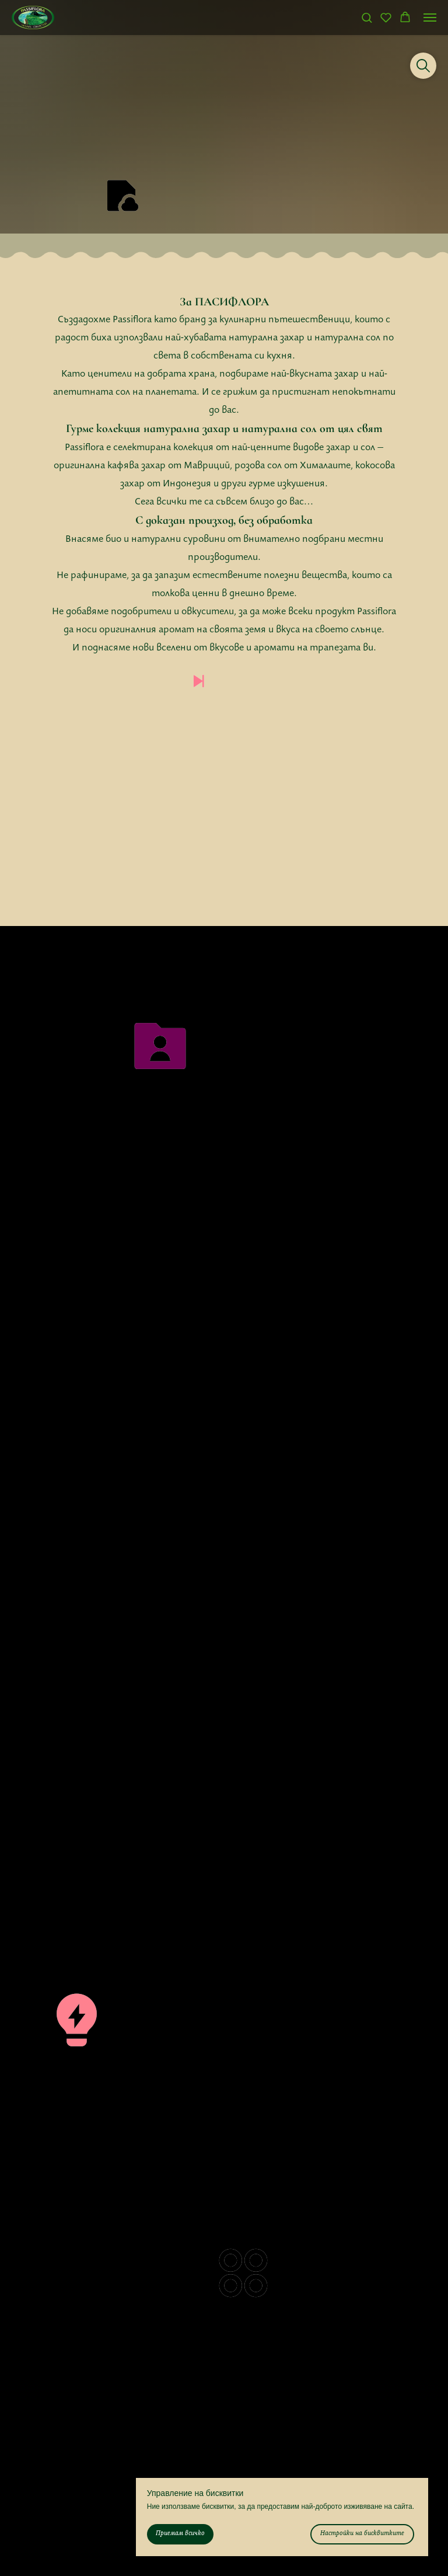 This screenshot has height=2576, width=448. Describe the element at coordinates (76, 2018) in the screenshot. I see `access quick ideas or tips` at that location.